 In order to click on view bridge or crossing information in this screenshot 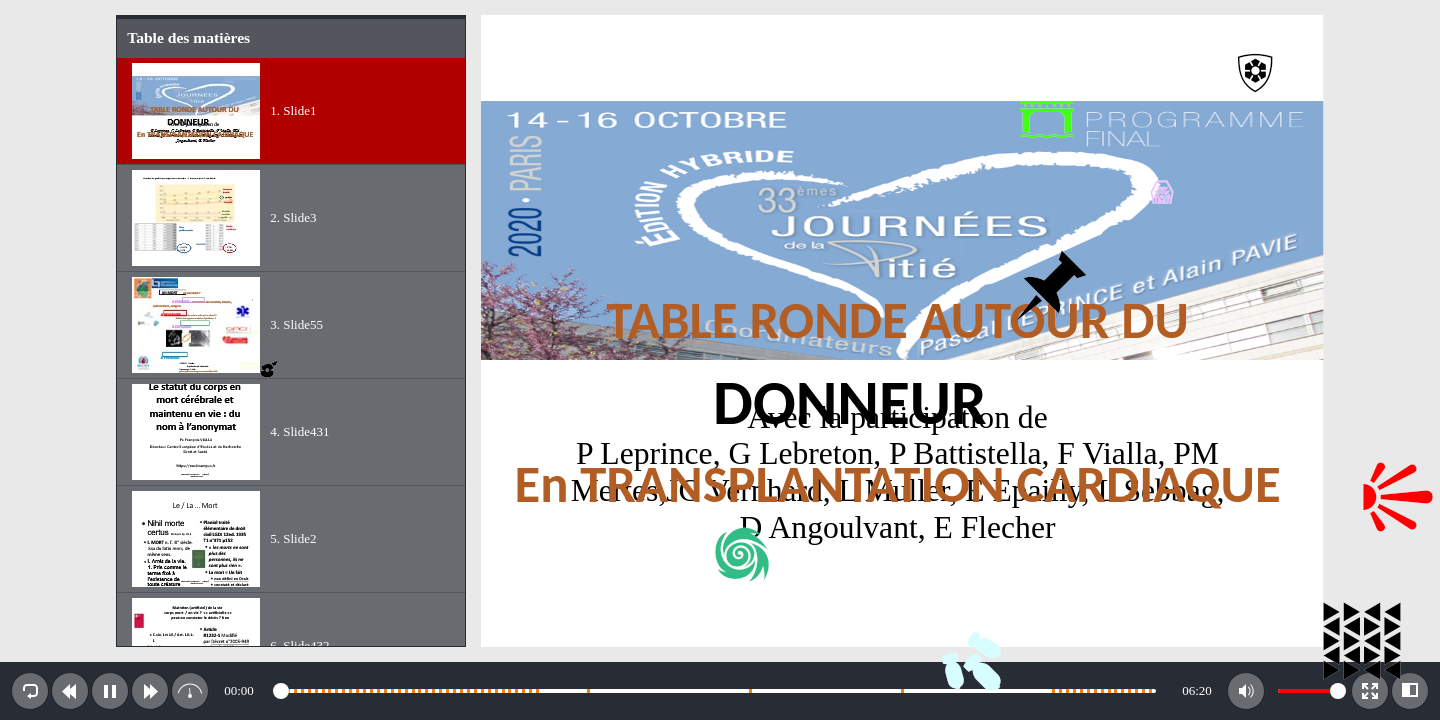, I will do `click(1047, 113)`.